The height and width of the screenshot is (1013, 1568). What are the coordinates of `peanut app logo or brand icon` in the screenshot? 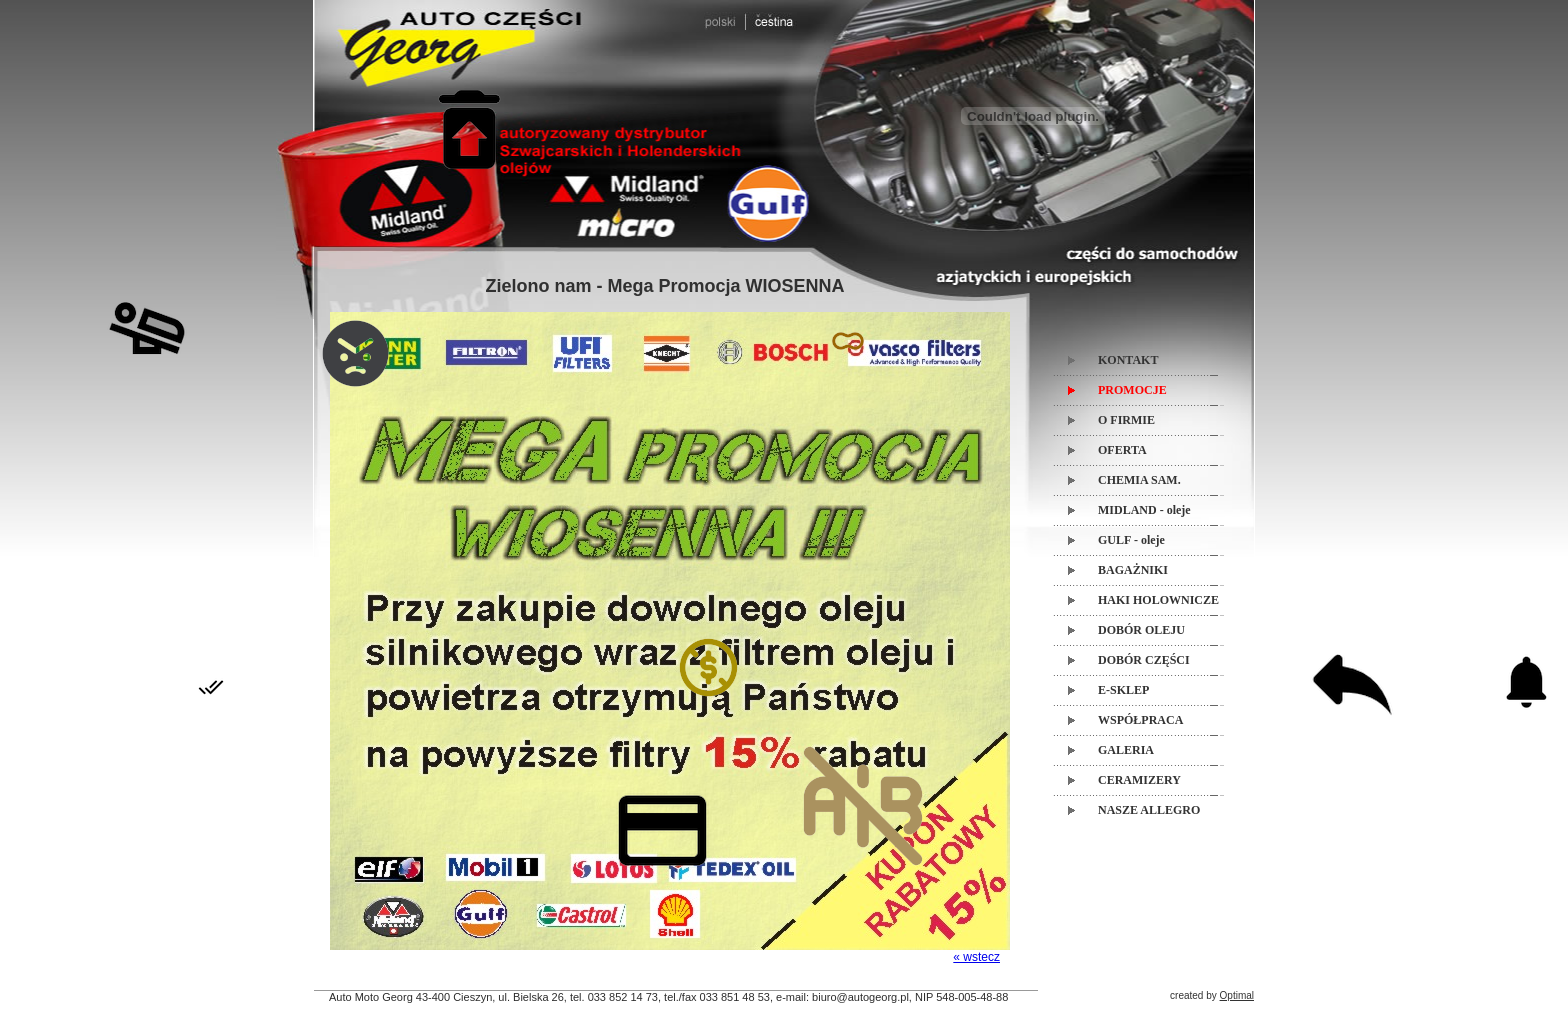 It's located at (848, 341).